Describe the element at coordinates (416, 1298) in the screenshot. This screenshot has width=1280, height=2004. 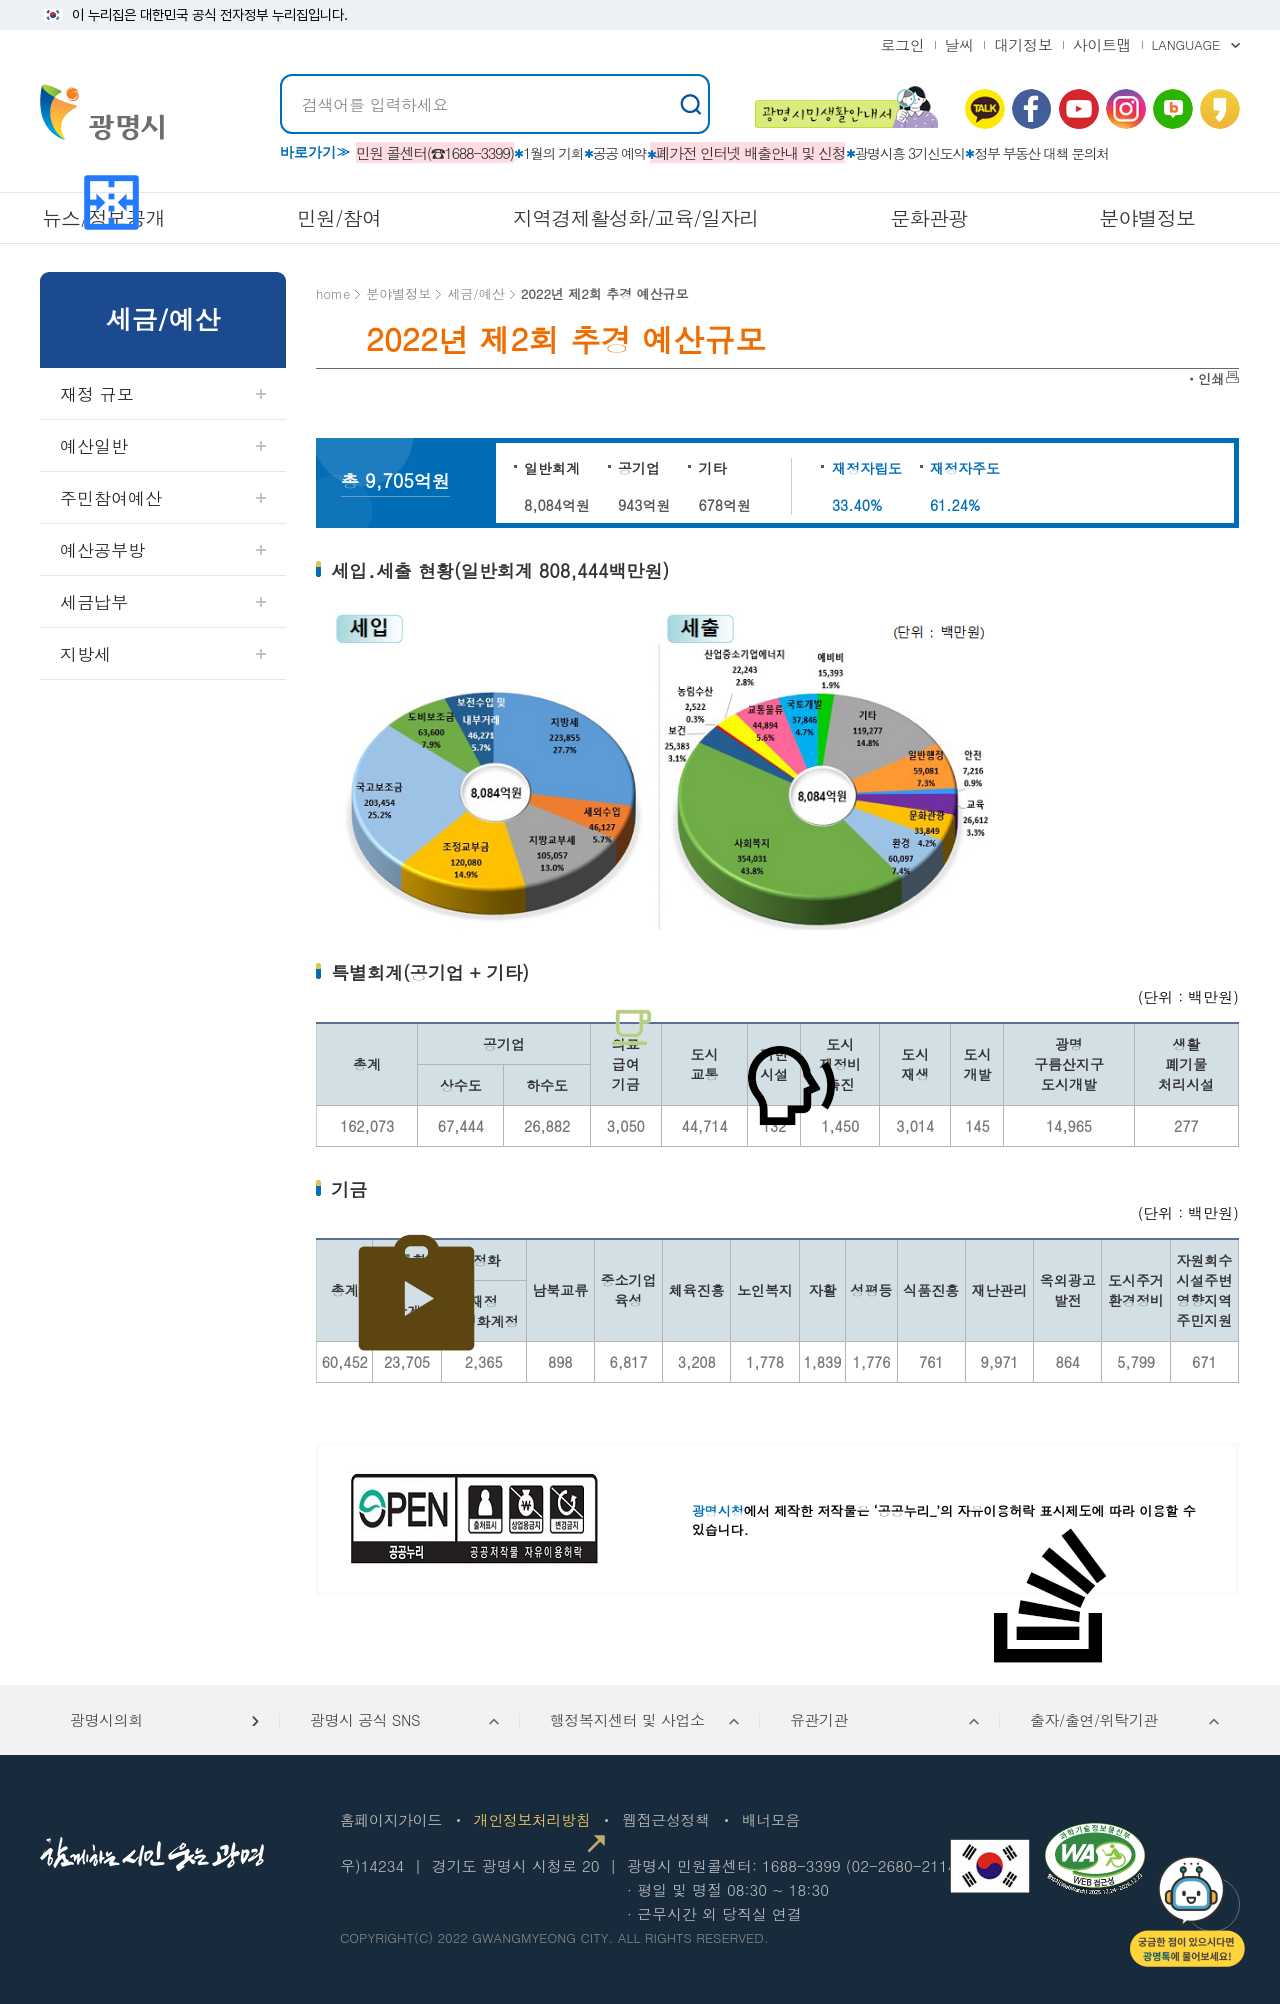
I see `start a presentation or slideshow` at that location.